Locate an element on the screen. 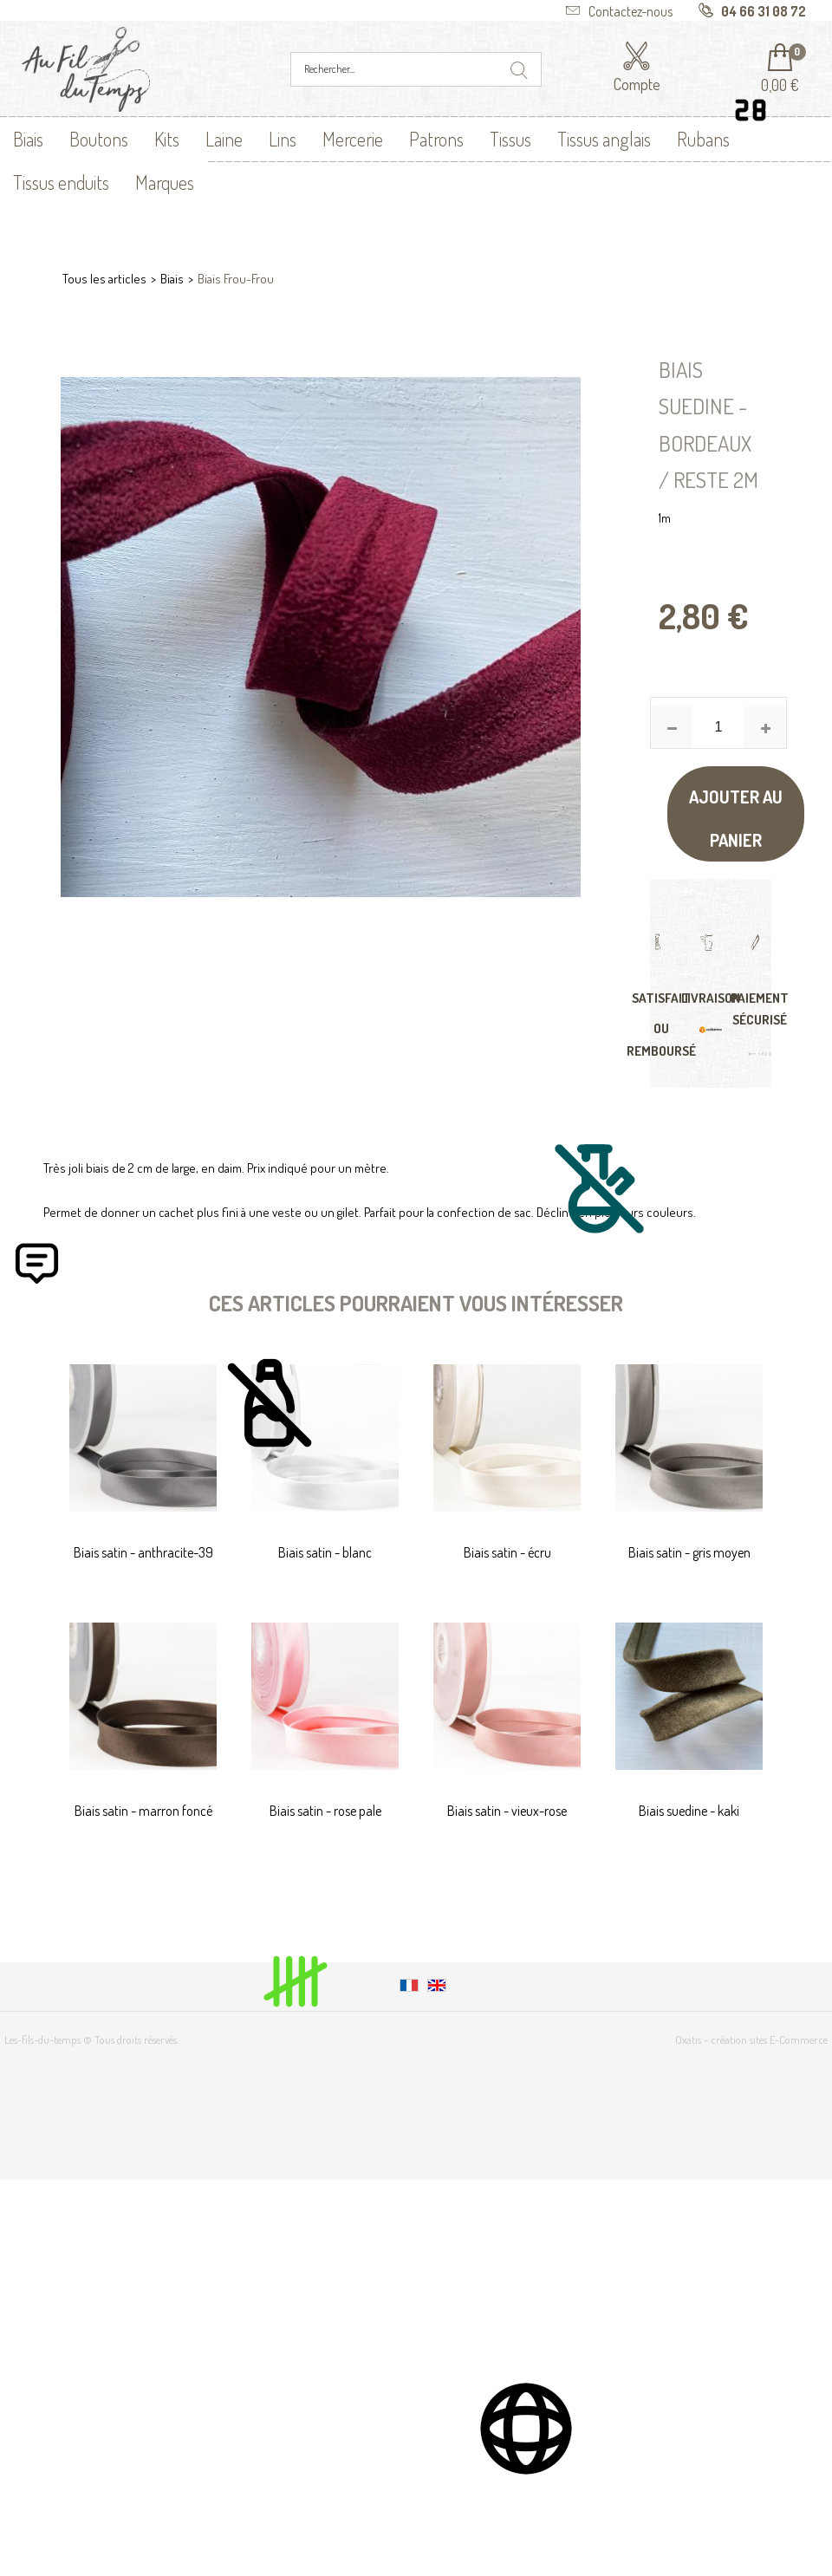 The image size is (832, 2576). track count or keep score is located at coordinates (296, 1981).